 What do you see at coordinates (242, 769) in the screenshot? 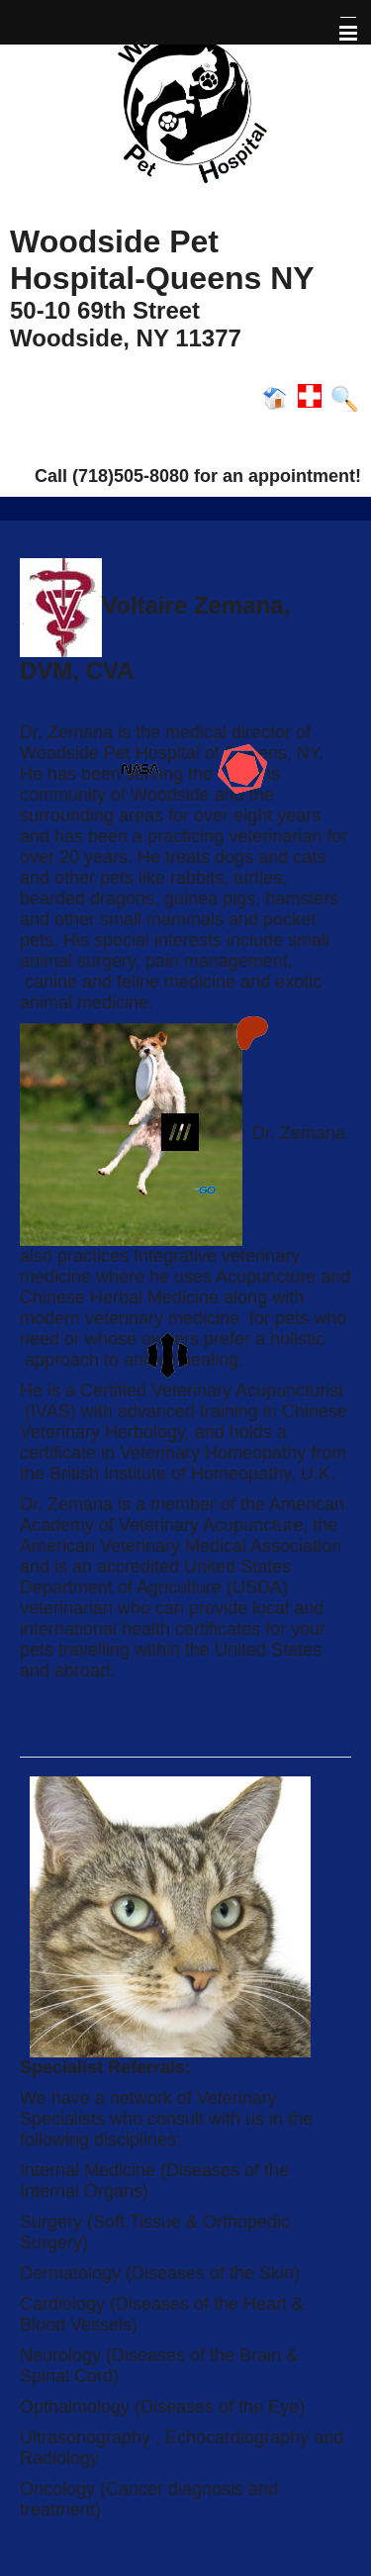
I see `open graphite application` at bounding box center [242, 769].